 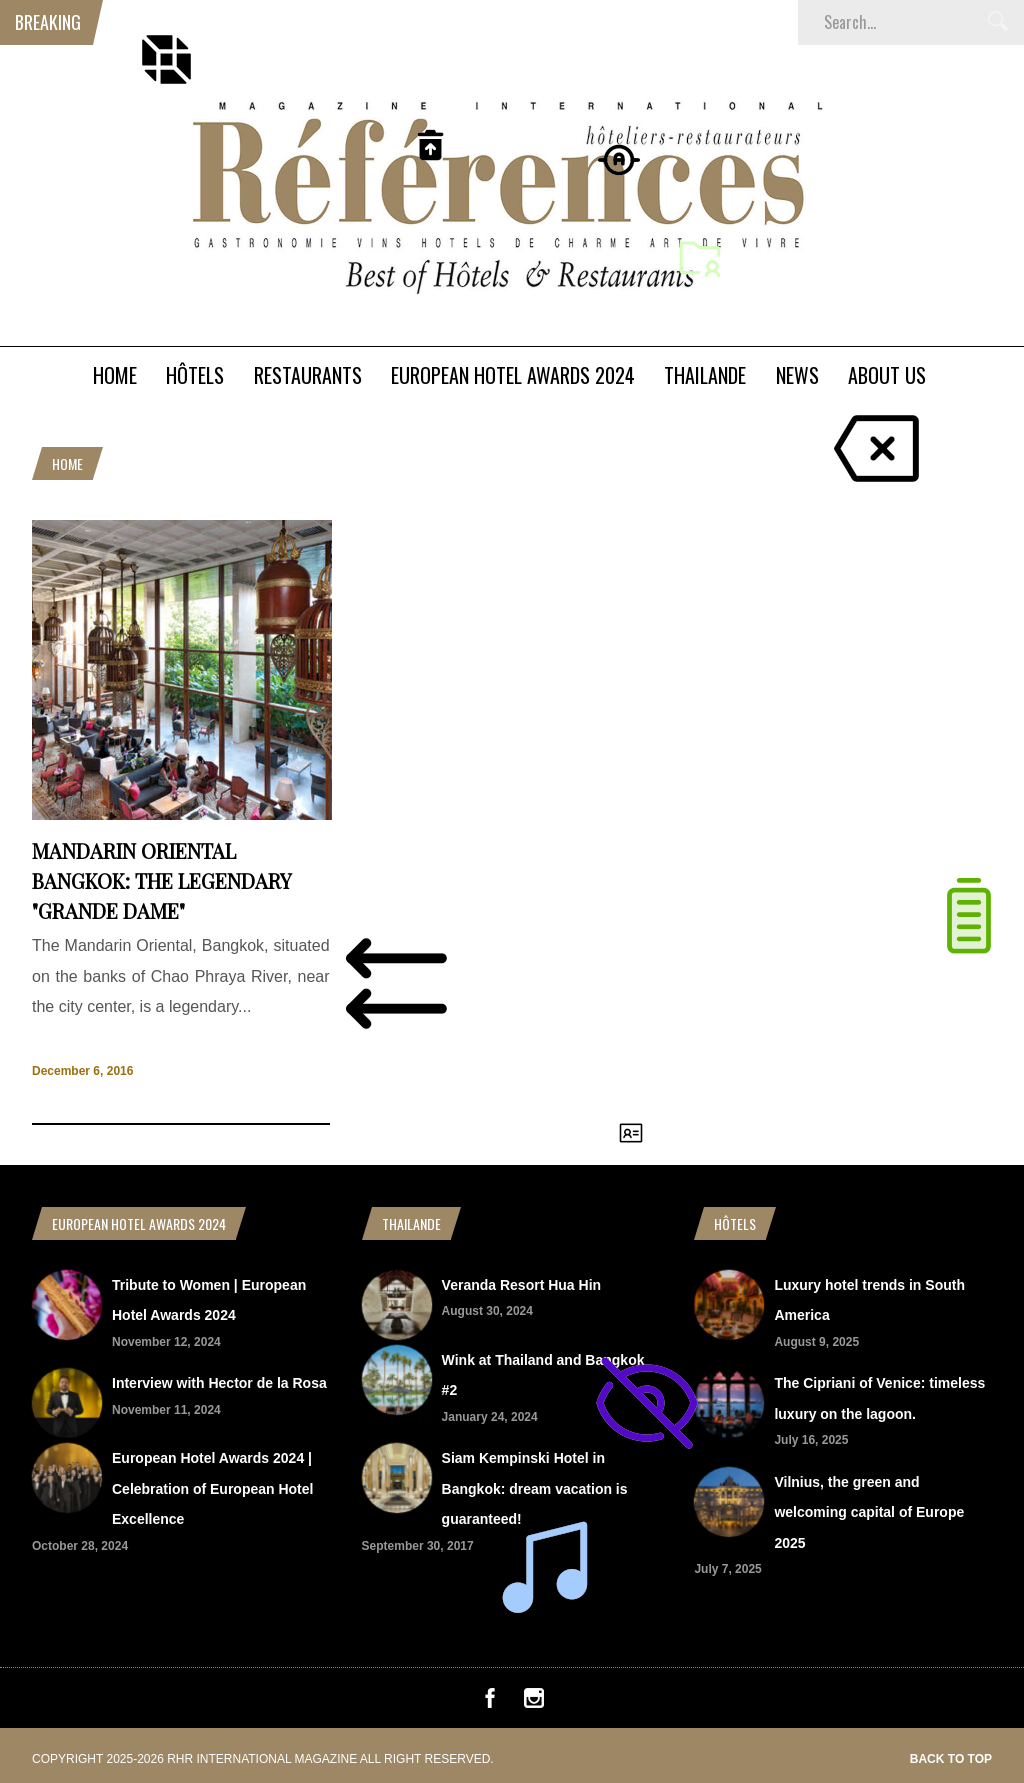 I want to click on access user profile folder, so click(x=700, y=257).